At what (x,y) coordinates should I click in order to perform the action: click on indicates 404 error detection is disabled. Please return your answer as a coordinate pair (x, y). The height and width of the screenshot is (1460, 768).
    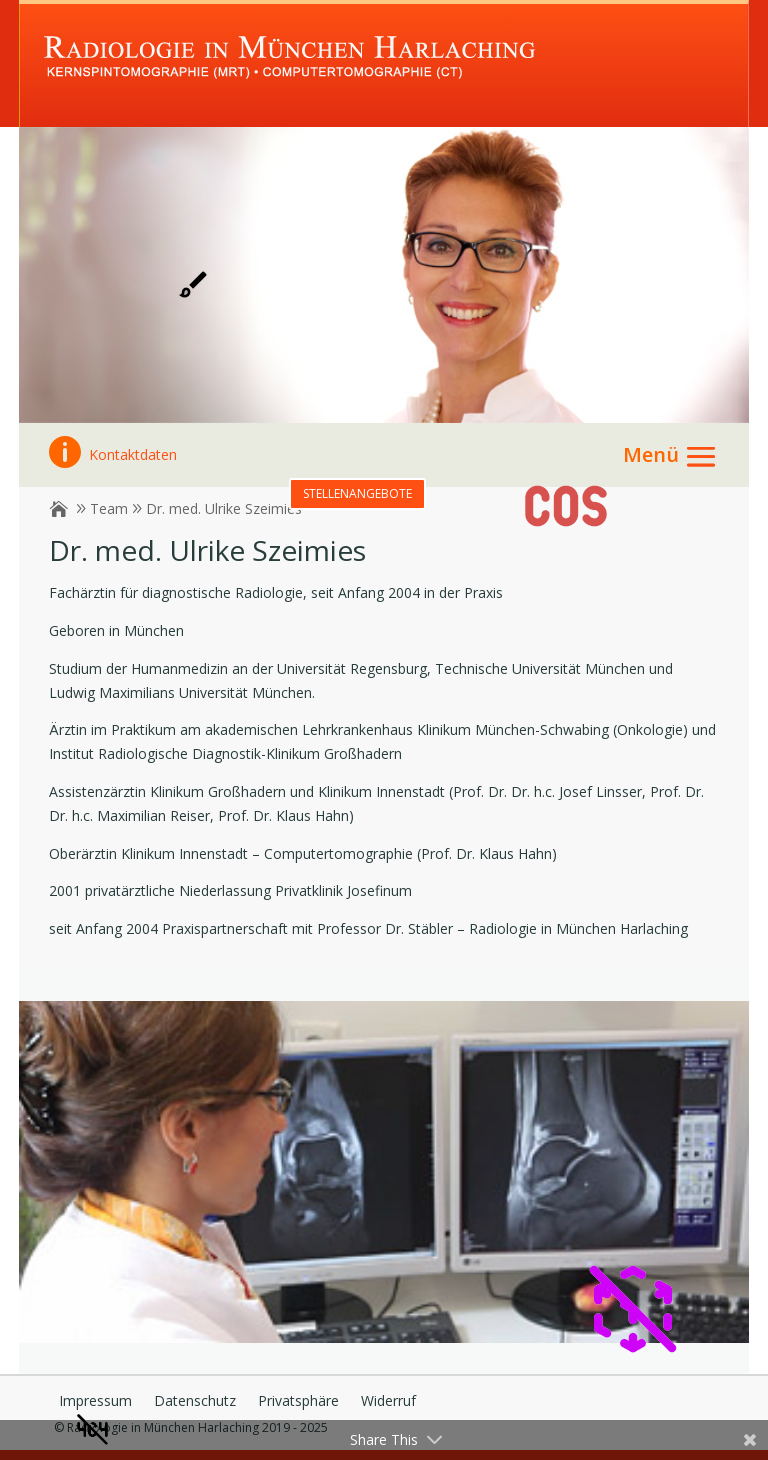
    Looking at the image, I should click on (92, 1429).